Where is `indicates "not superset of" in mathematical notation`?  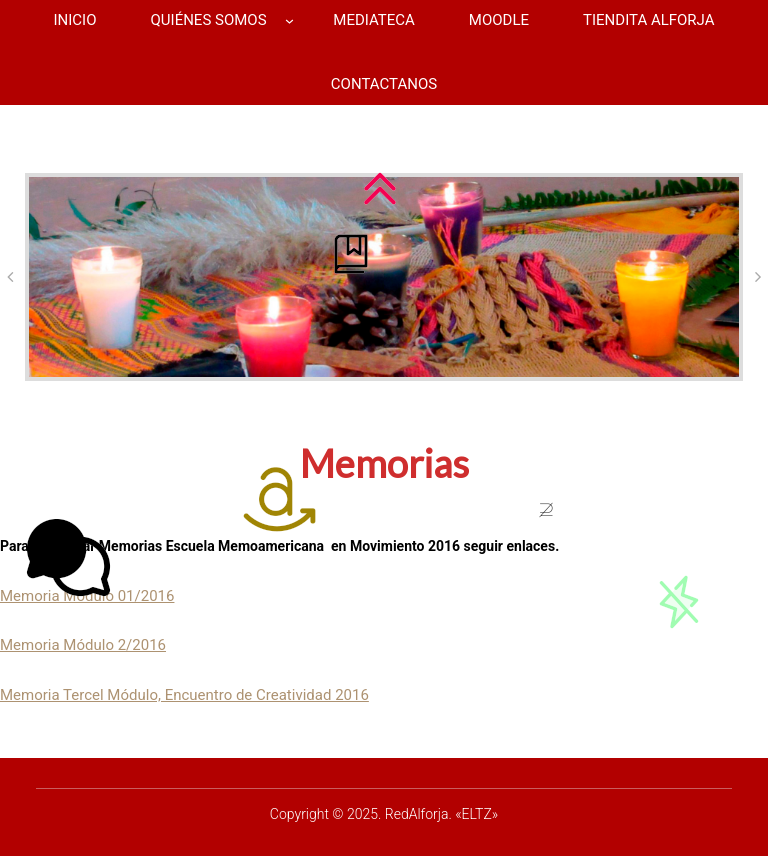 indicates "not superset of" in mathematical notation is located at coordinates (546, 510).